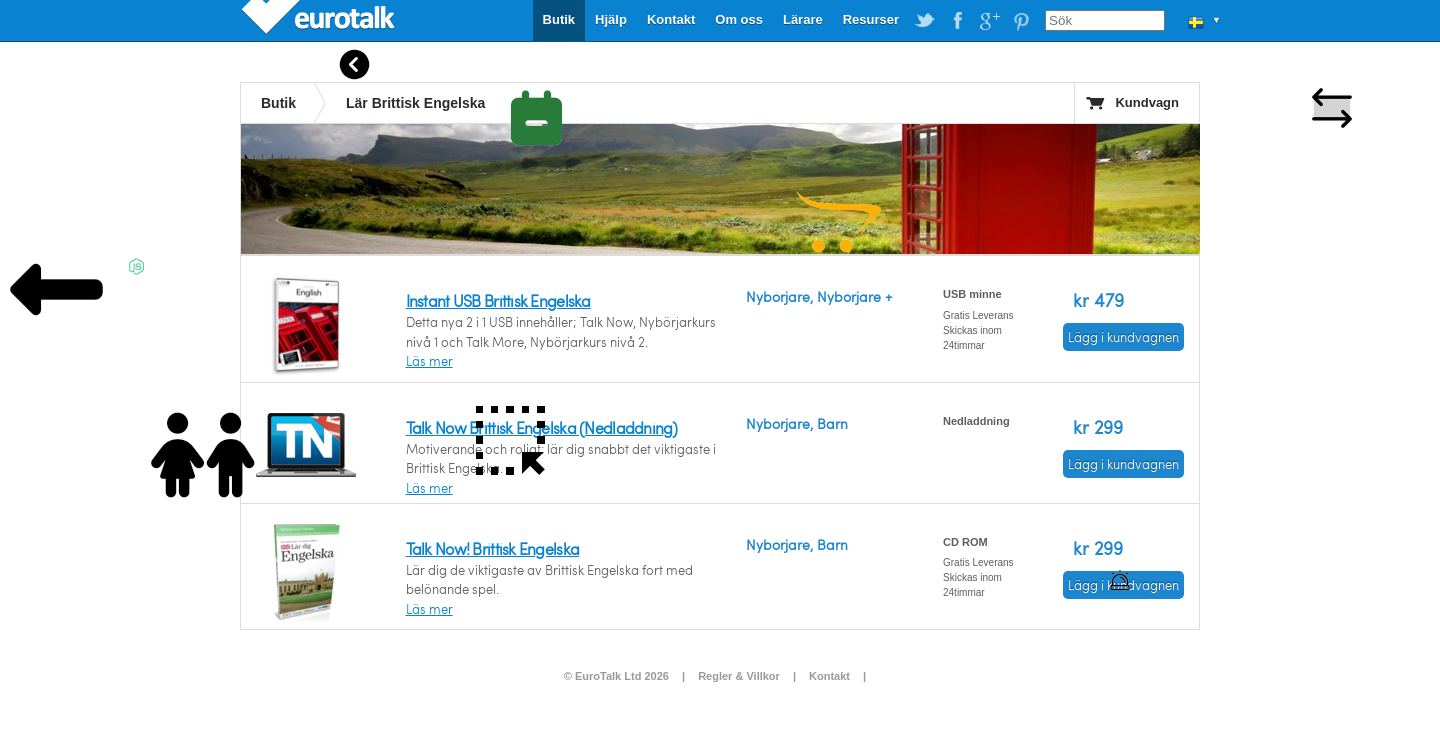  Describe the element at coordinates (536, 119) in the screenshot. I see `remove an event from your calendar` at that location.